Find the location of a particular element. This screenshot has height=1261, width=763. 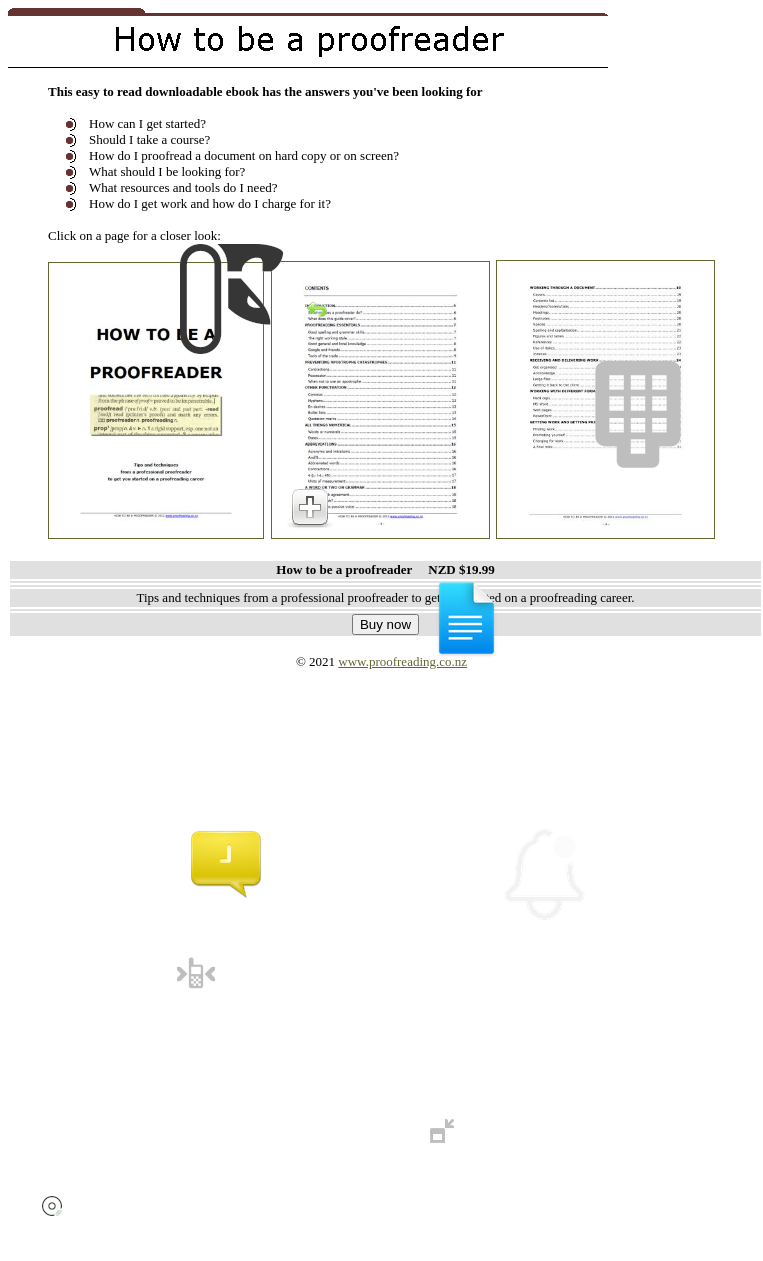

access system utilities and tools is located at coordinates (235, 299).